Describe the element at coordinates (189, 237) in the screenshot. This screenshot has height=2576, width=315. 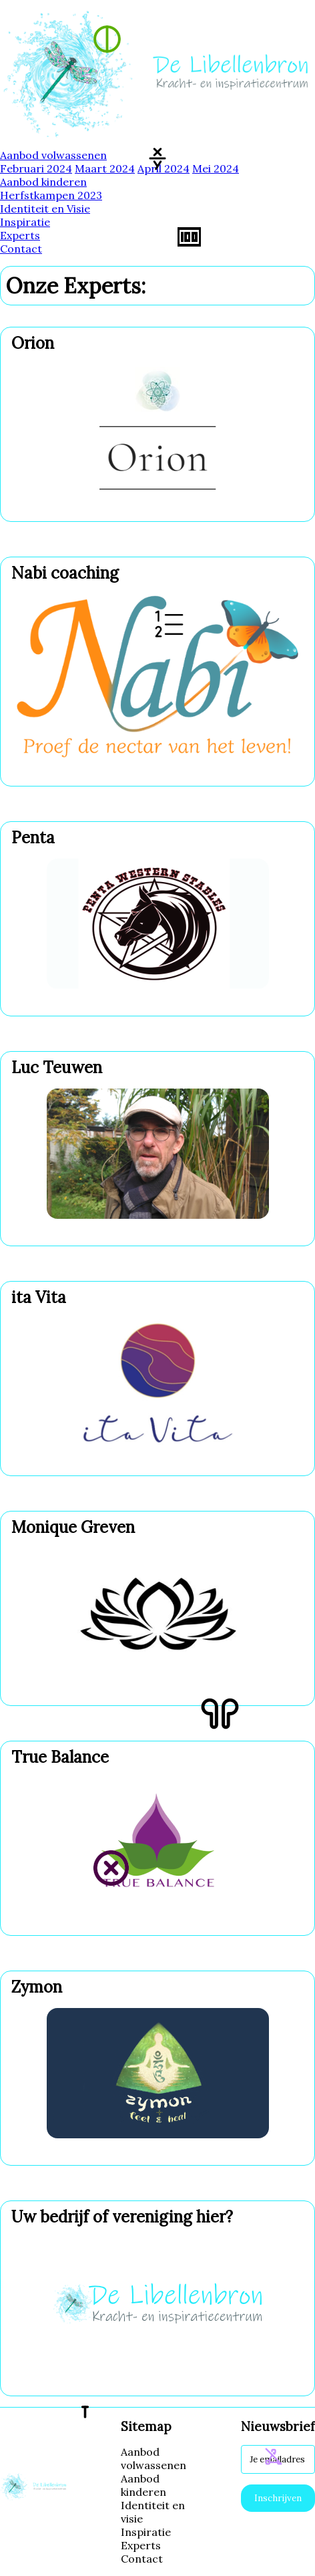
I see `view currency or money-related information` at that location.